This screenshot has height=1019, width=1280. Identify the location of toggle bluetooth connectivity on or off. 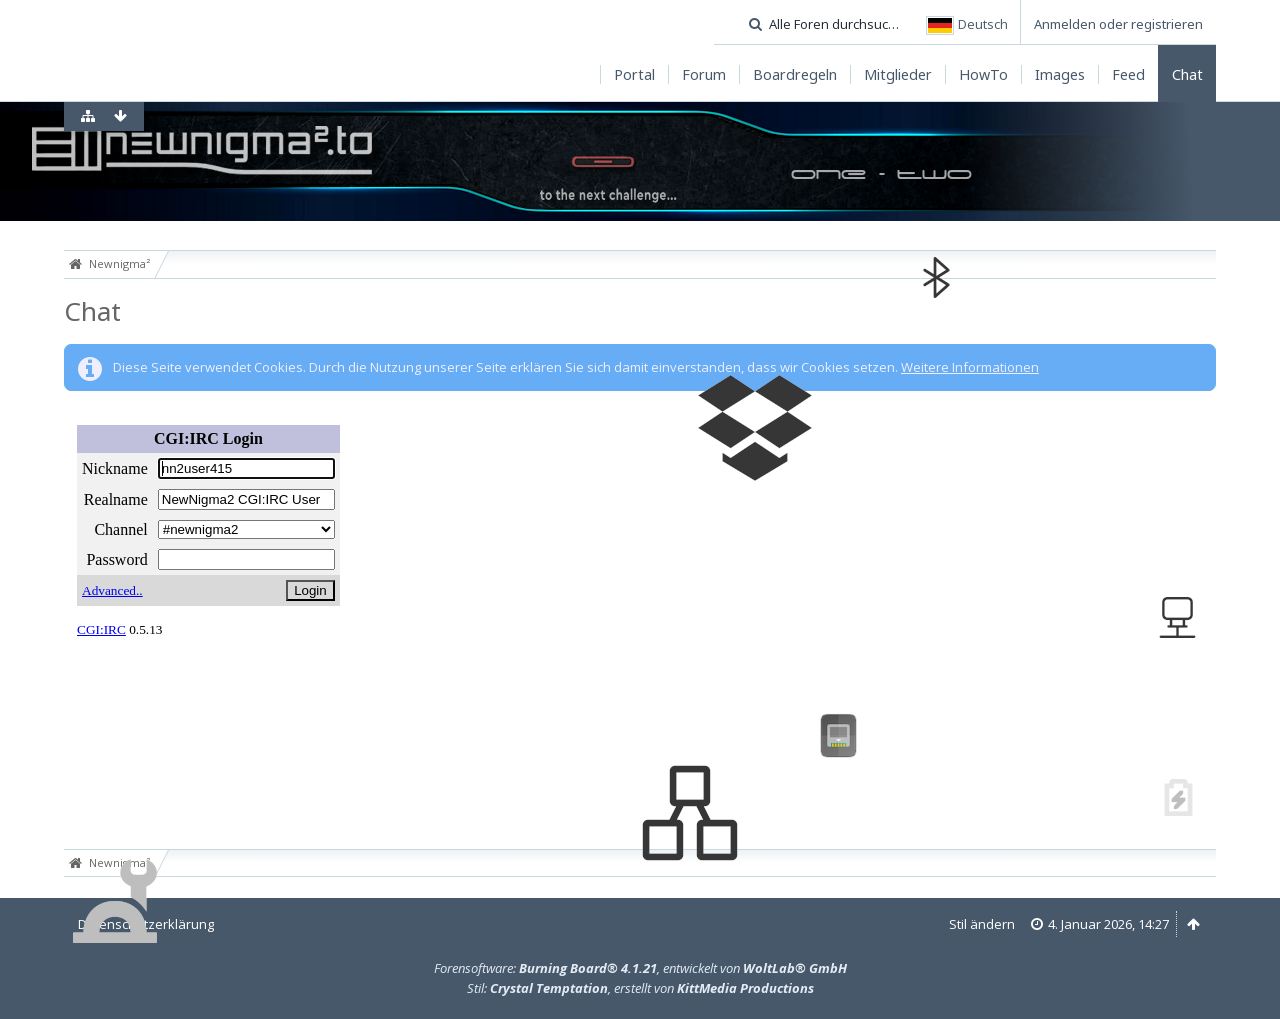
(936, 277).